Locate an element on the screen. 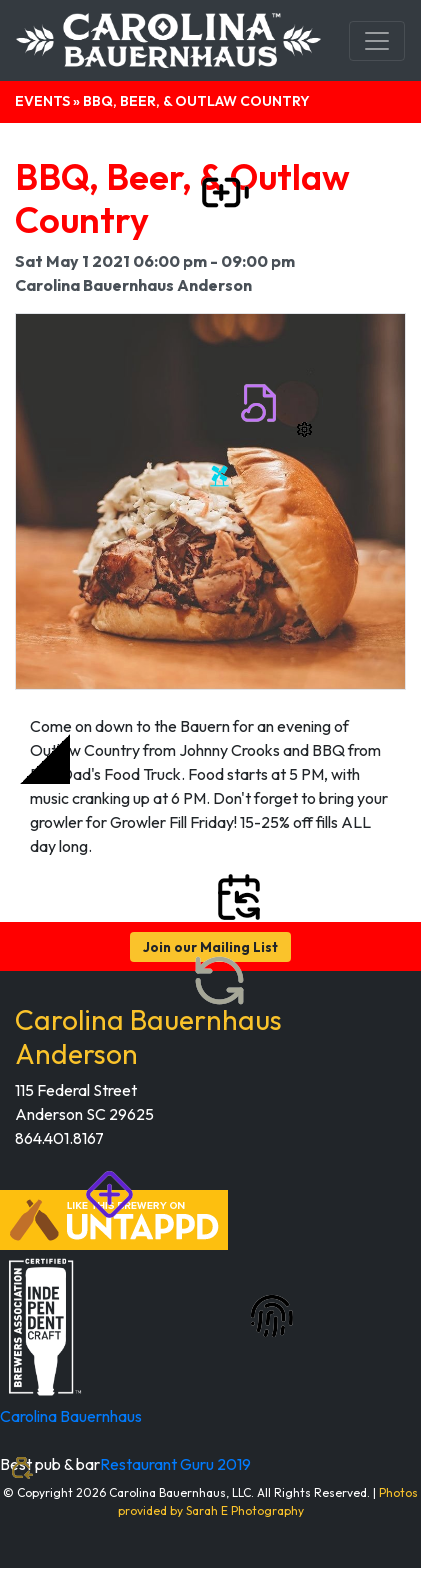 The height and width of the screenshot is (1594, 421). indicates full cellular signal strength is located at coordinates (45, 759).